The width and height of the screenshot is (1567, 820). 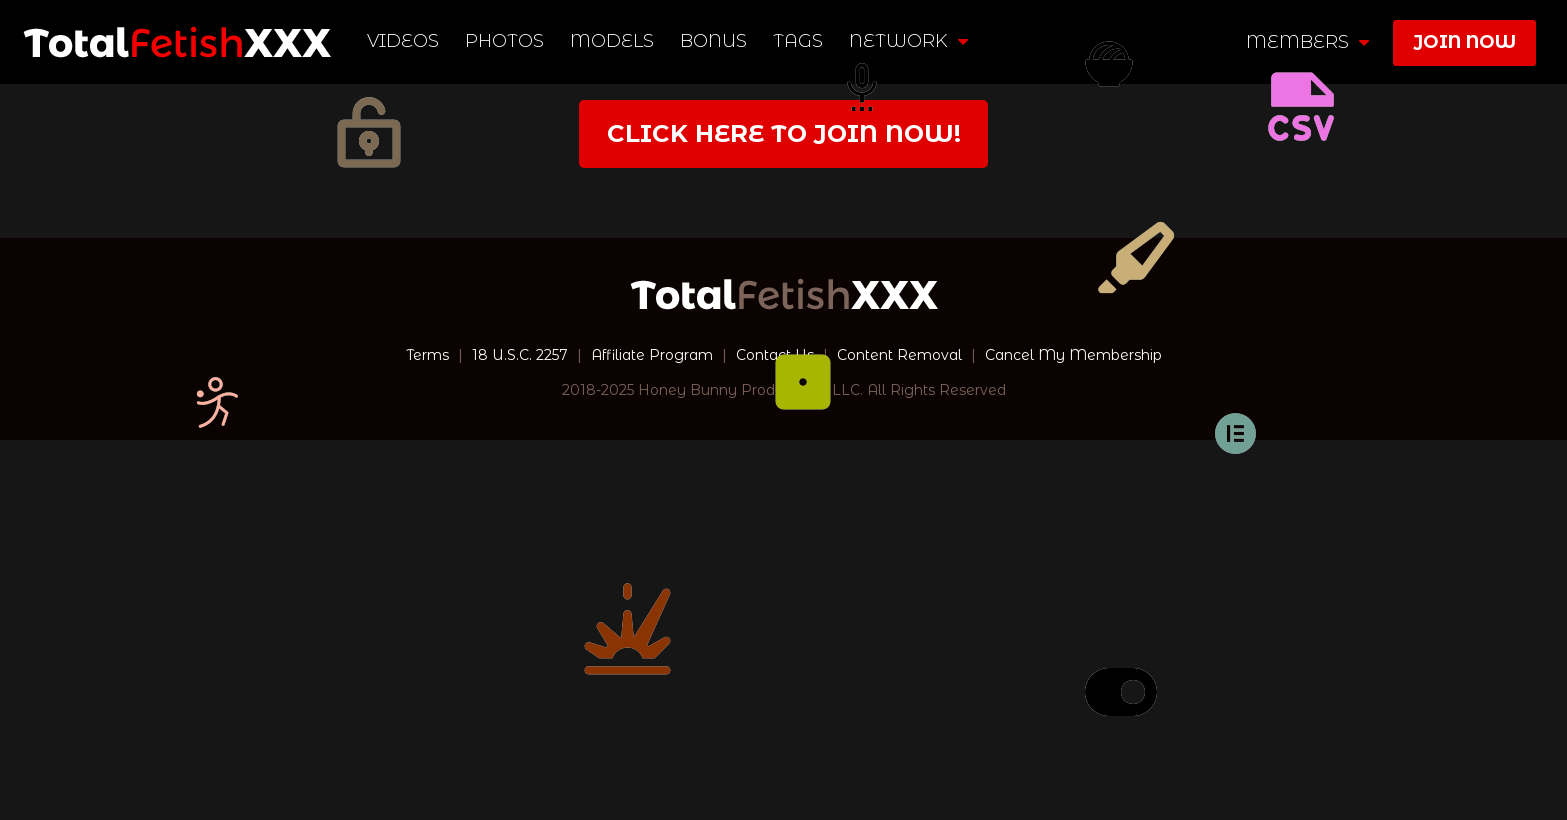 I want to click on throw or discard an item, so click(x=215, y=401).